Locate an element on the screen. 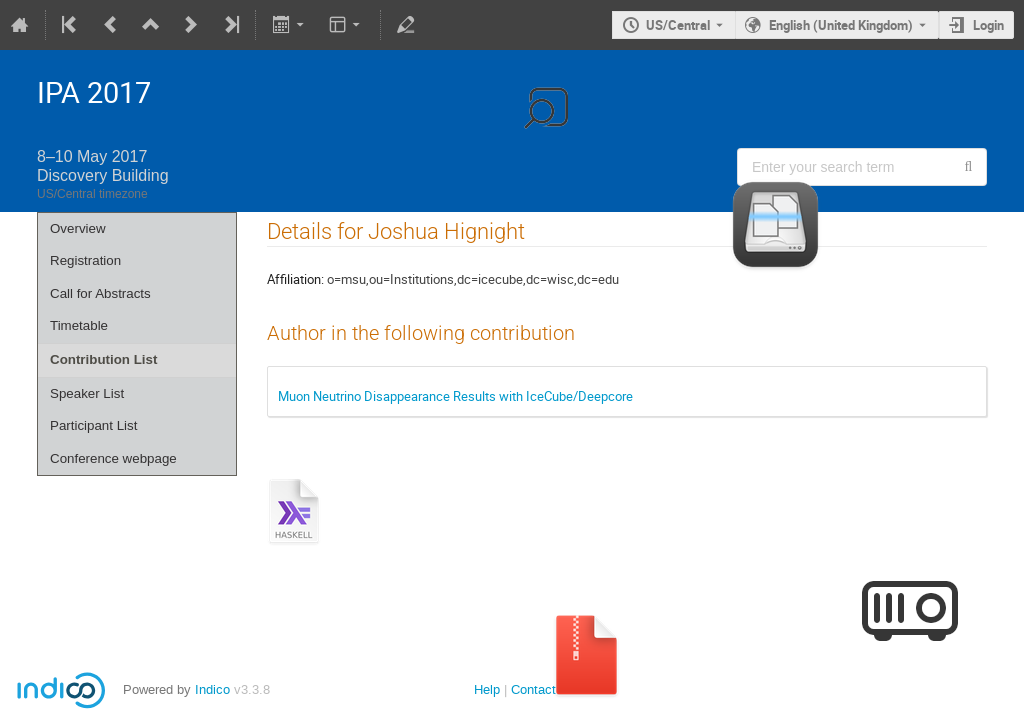 The image size is (1024, 720). a compressed tar archive file (.tar.z) is located at coordinates (586, 656).